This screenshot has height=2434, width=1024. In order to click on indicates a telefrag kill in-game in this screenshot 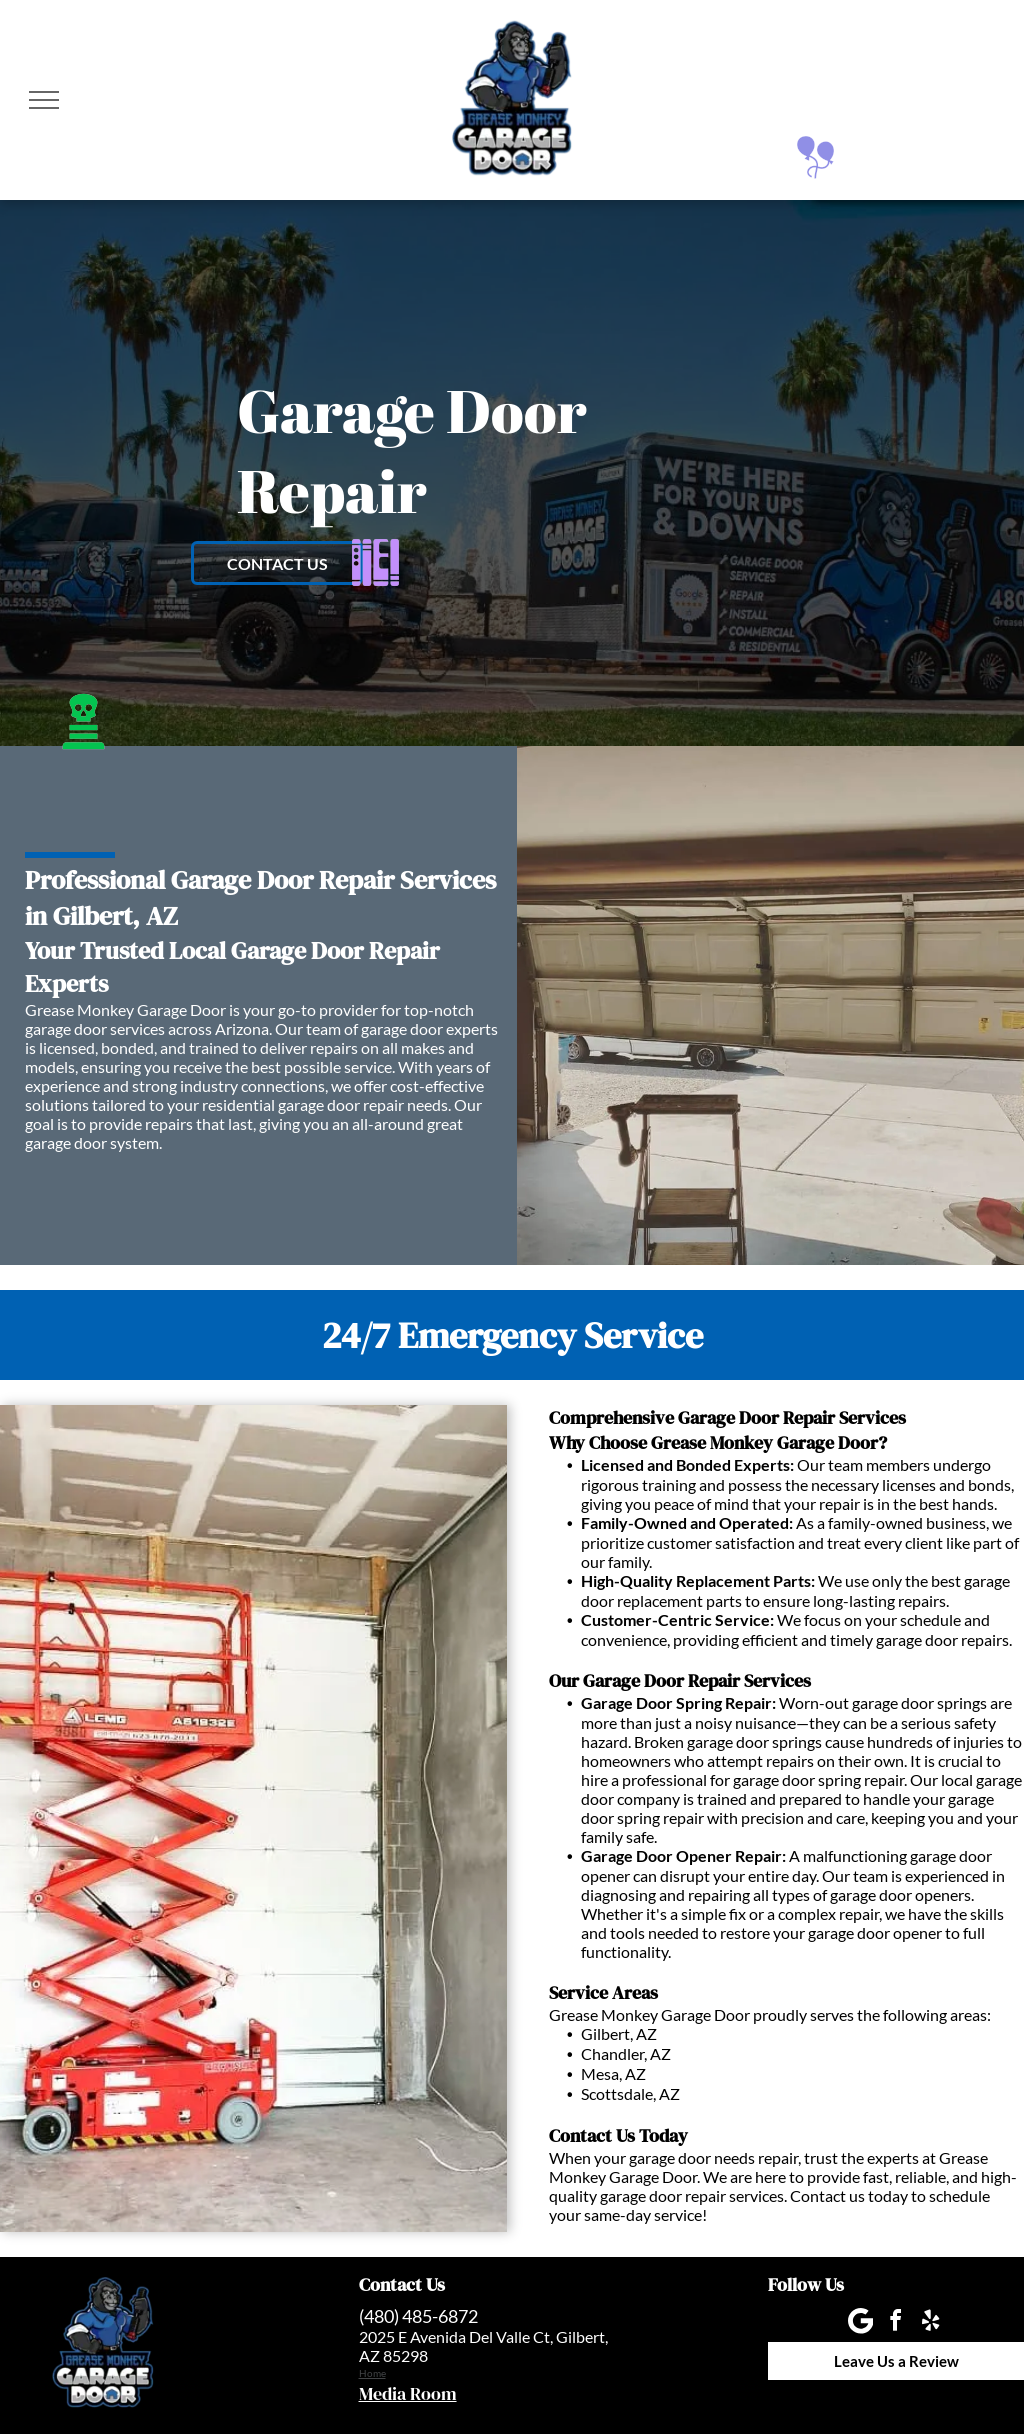, I will do `click(83, 721)`.